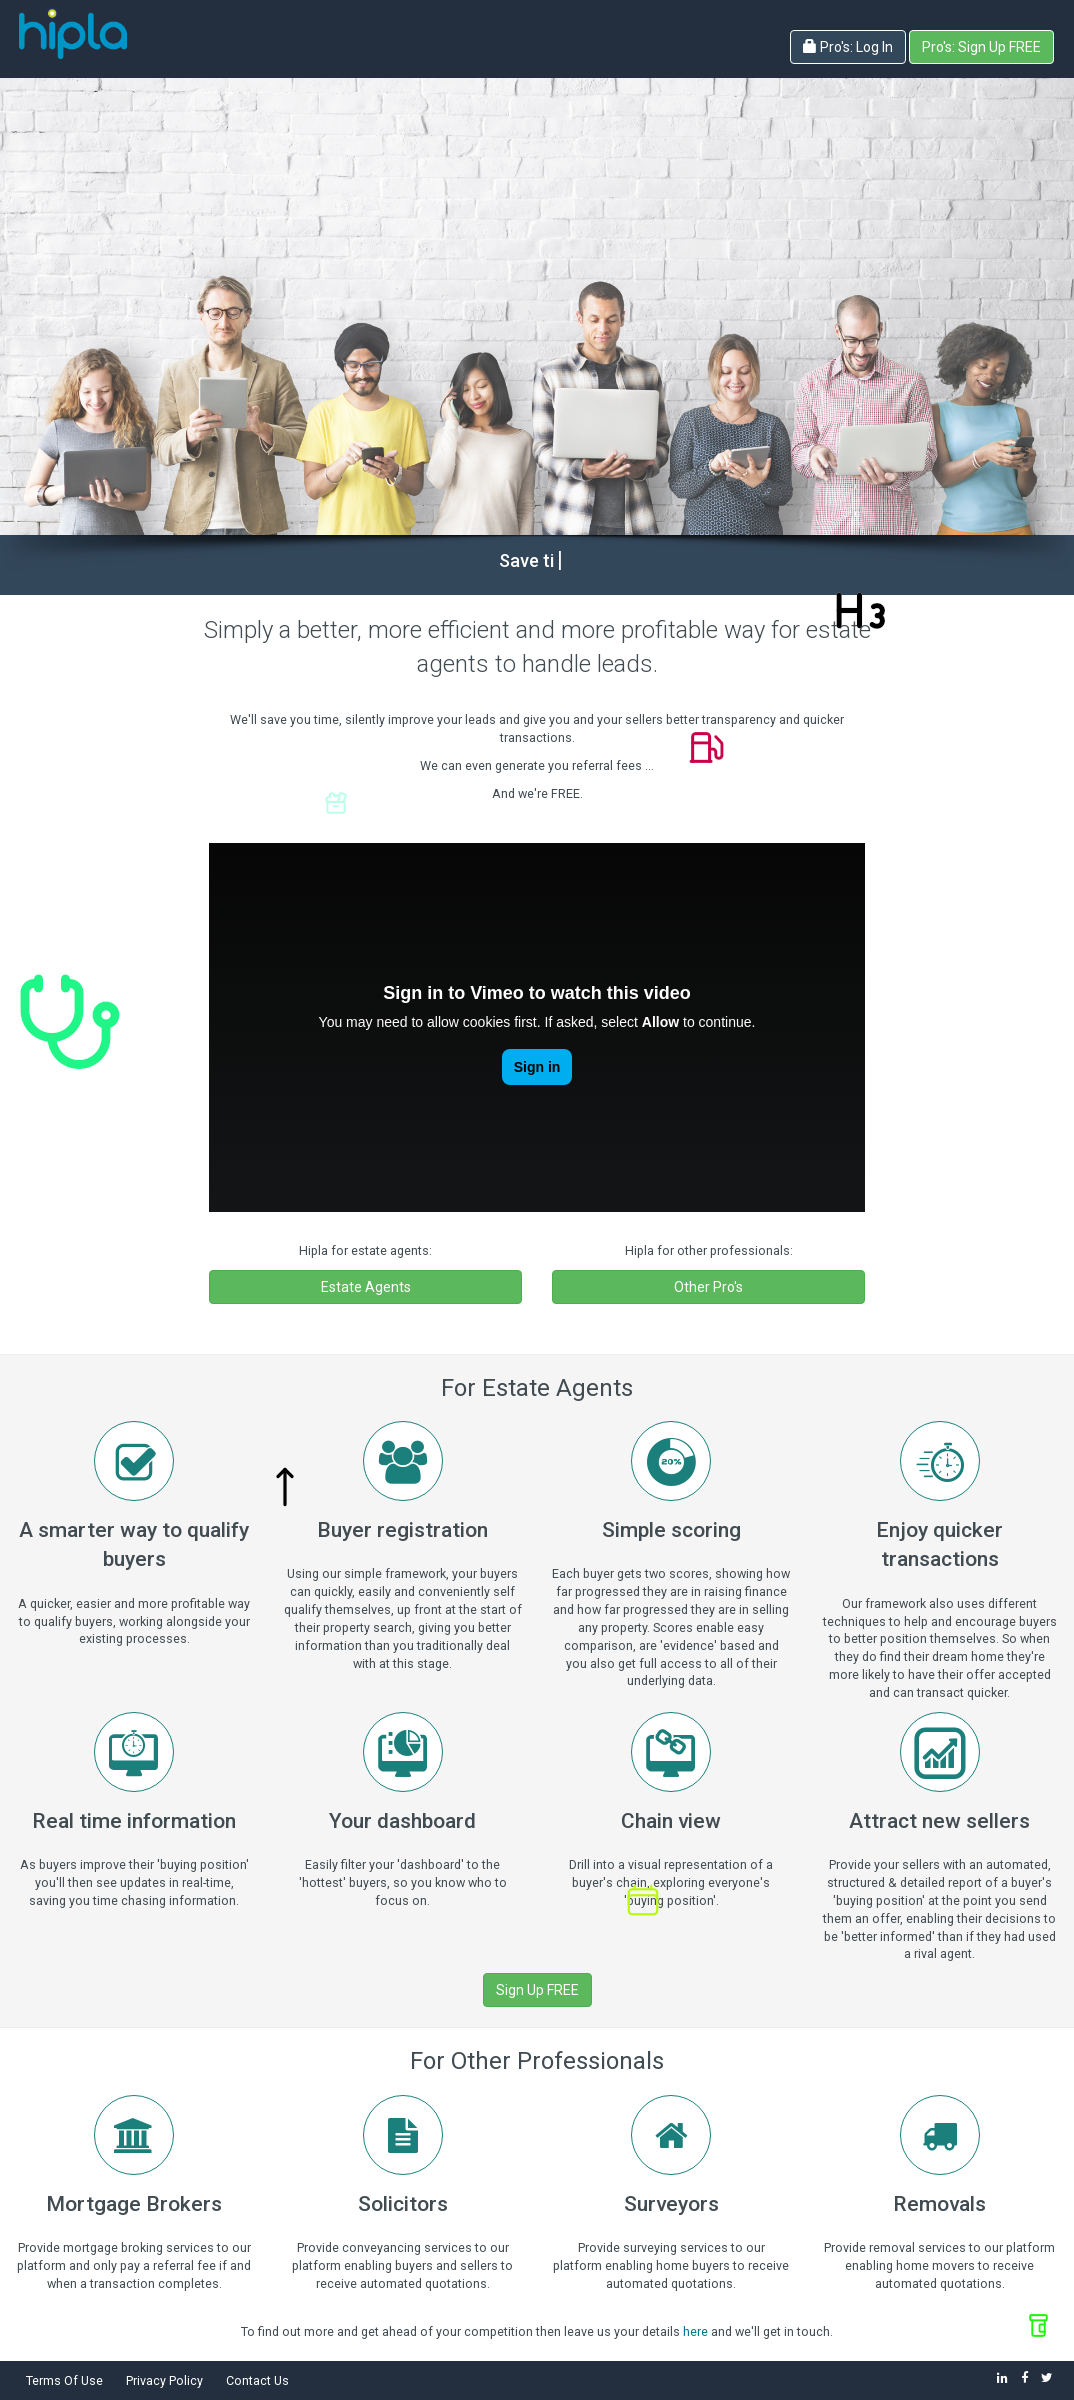 Image resolution: width=1074 pixels, height=2400 pixels. What do you see at coordinates (706, 747) in the screenshot?
I see `find nearby gas stations` at bounding box center [706, 747].